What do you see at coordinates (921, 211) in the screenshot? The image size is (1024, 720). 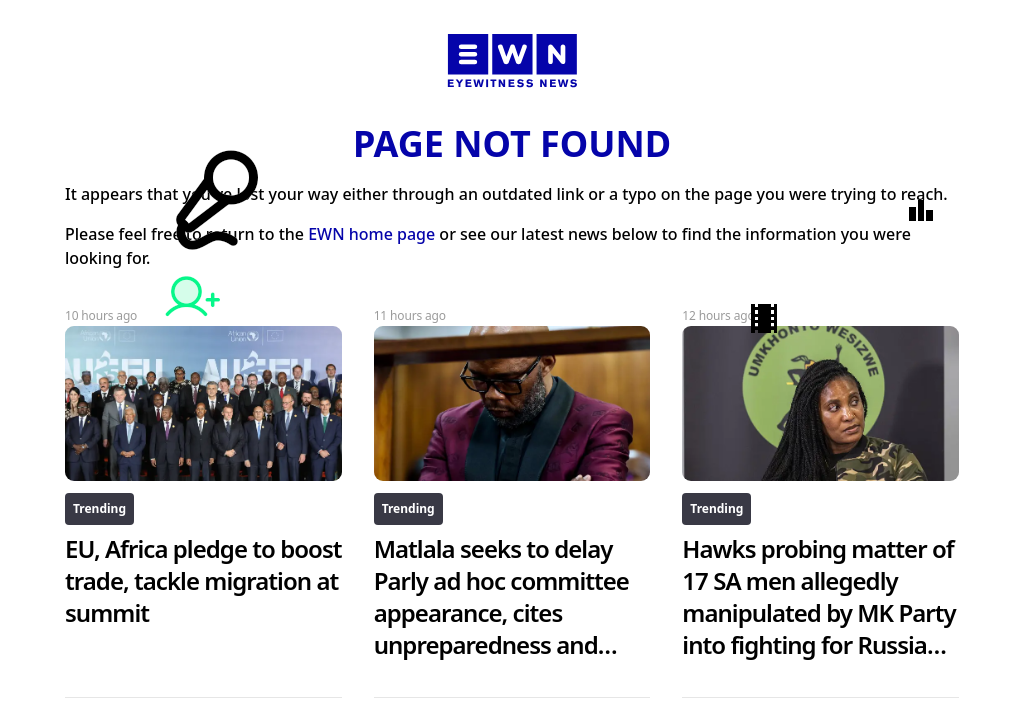 I see `view leaderboard rankings` at bounding box center [921, 211].